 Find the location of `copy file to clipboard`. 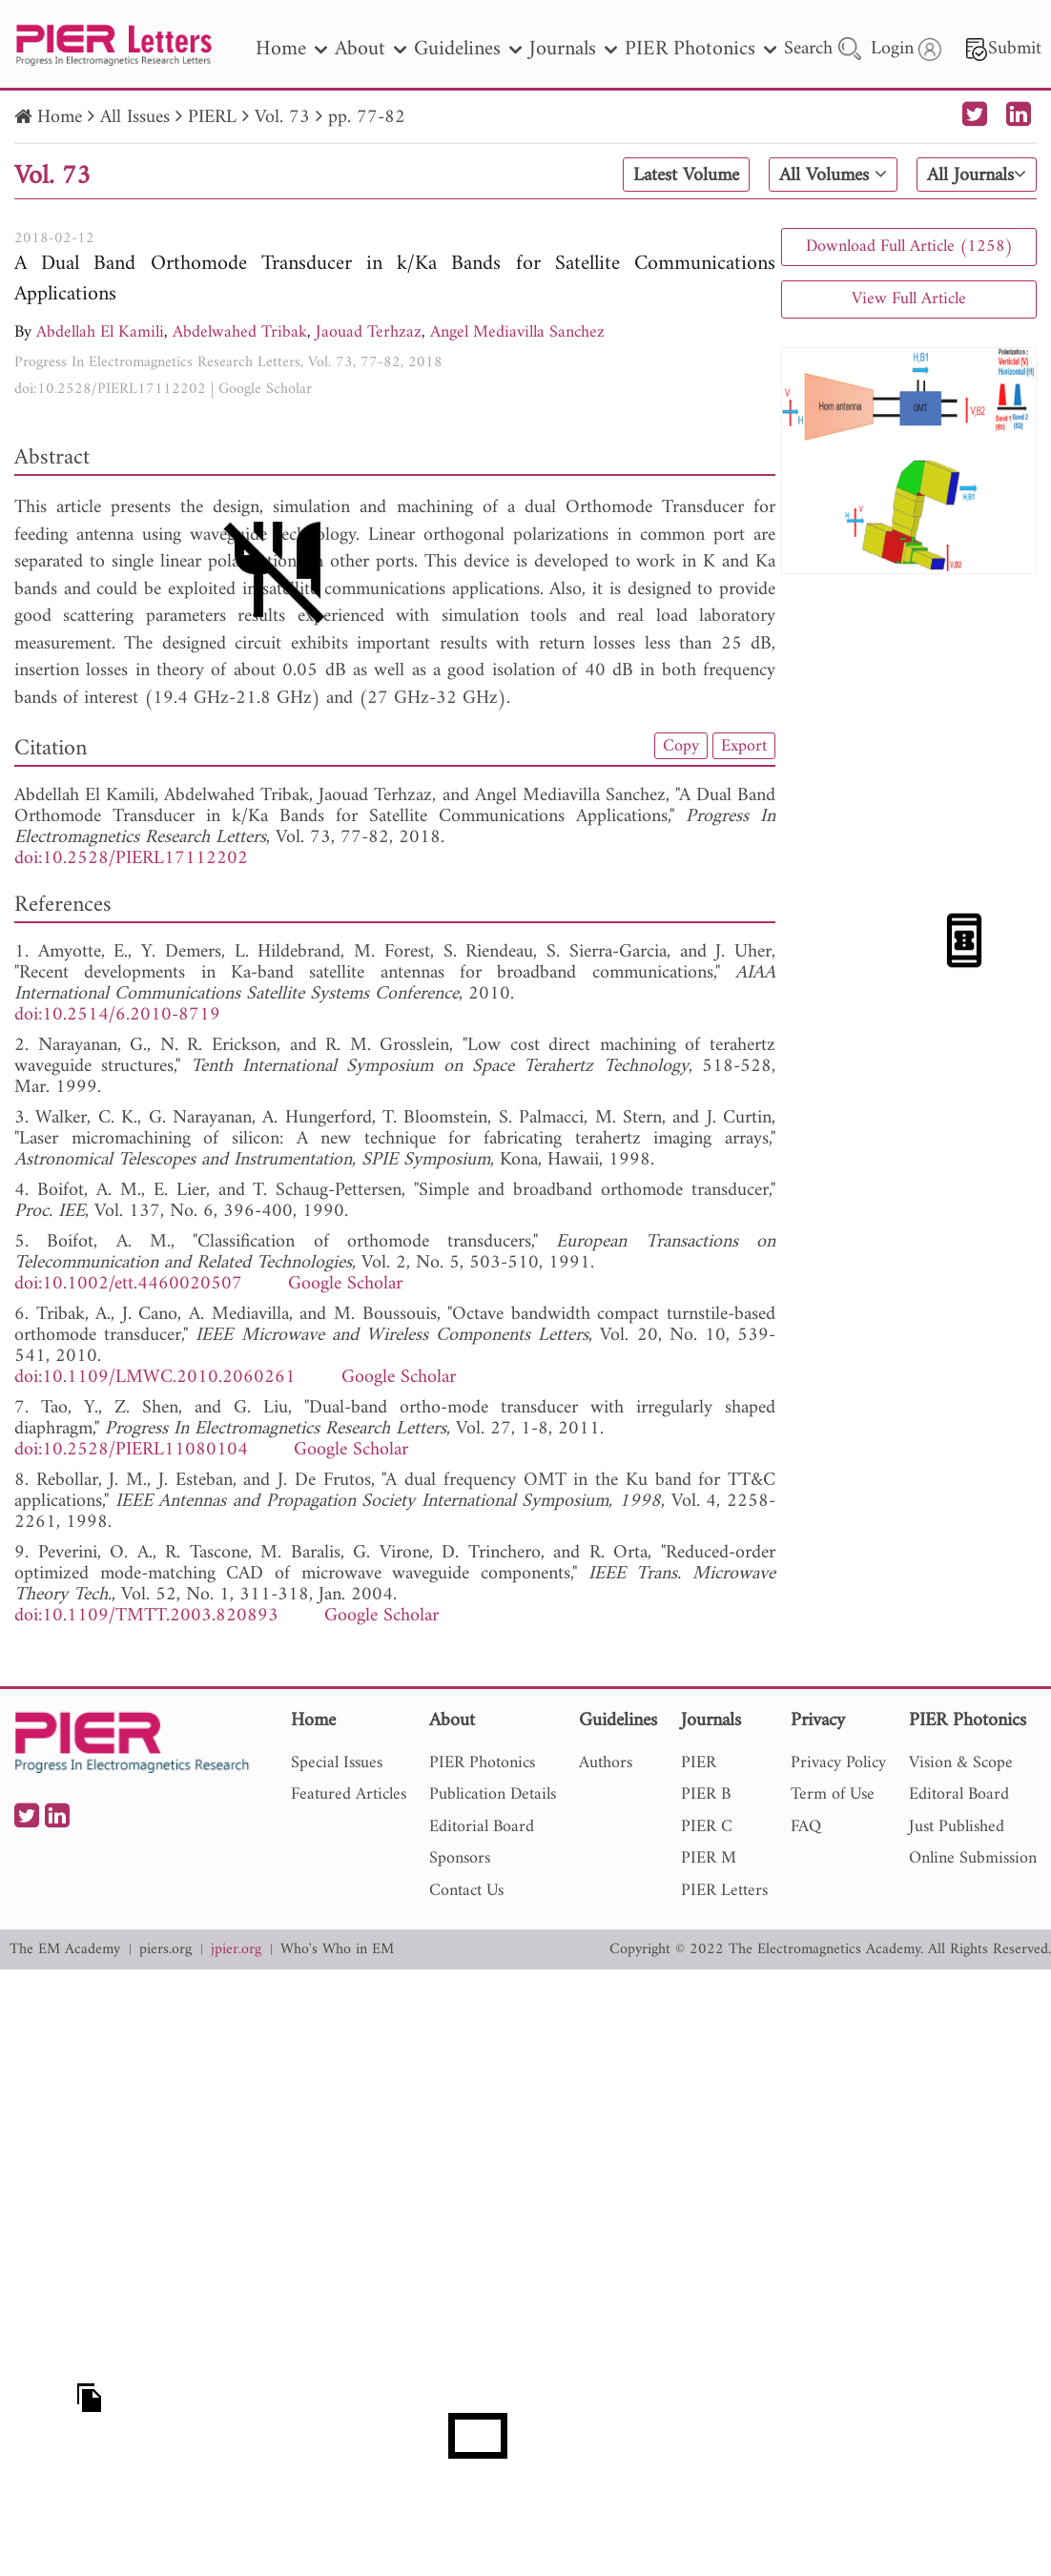

copy file to clipboard is located at coordinates (90, 2398).